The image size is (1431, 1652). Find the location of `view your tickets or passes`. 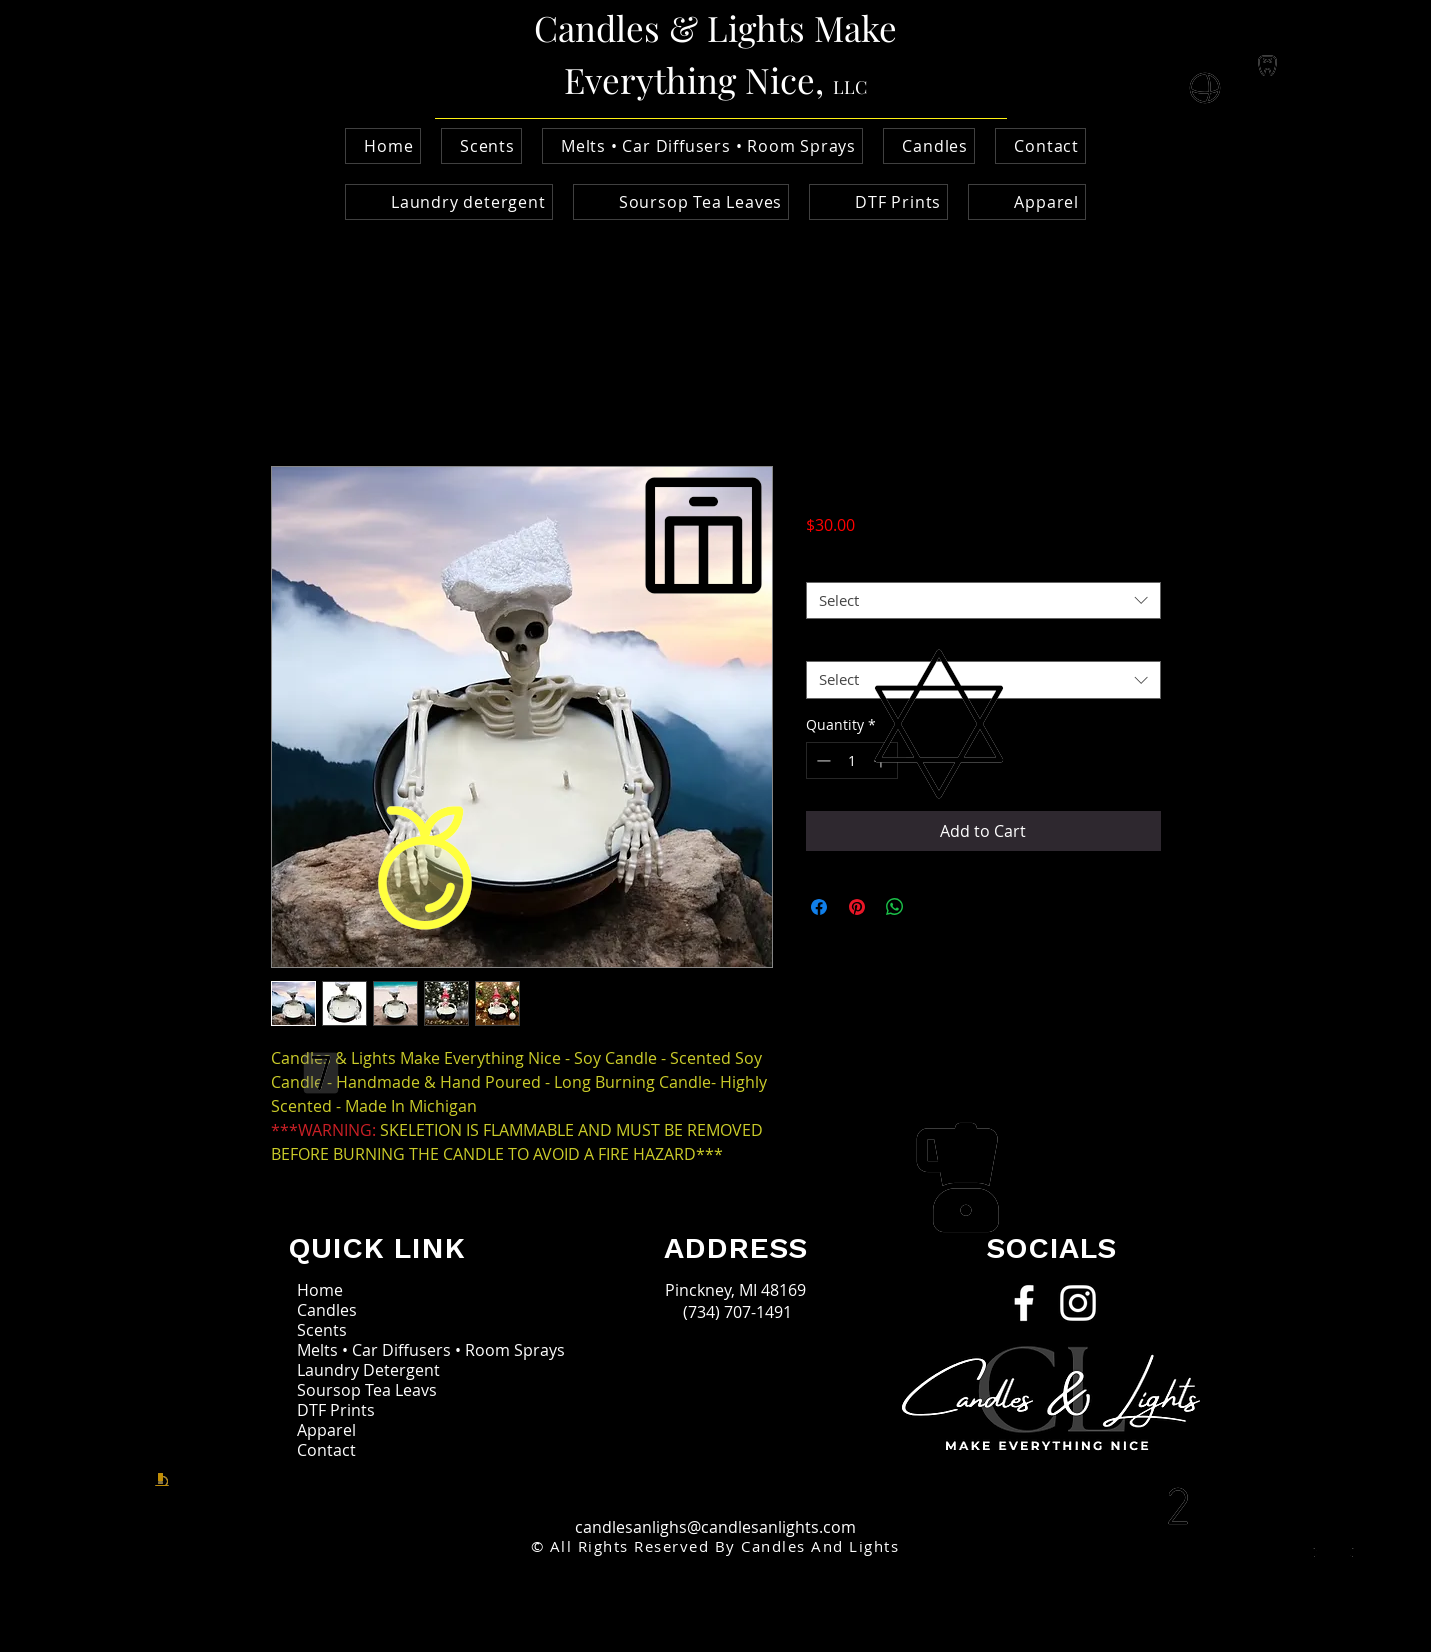

view your tickets or passes is located at coordinates (1333, 1552).